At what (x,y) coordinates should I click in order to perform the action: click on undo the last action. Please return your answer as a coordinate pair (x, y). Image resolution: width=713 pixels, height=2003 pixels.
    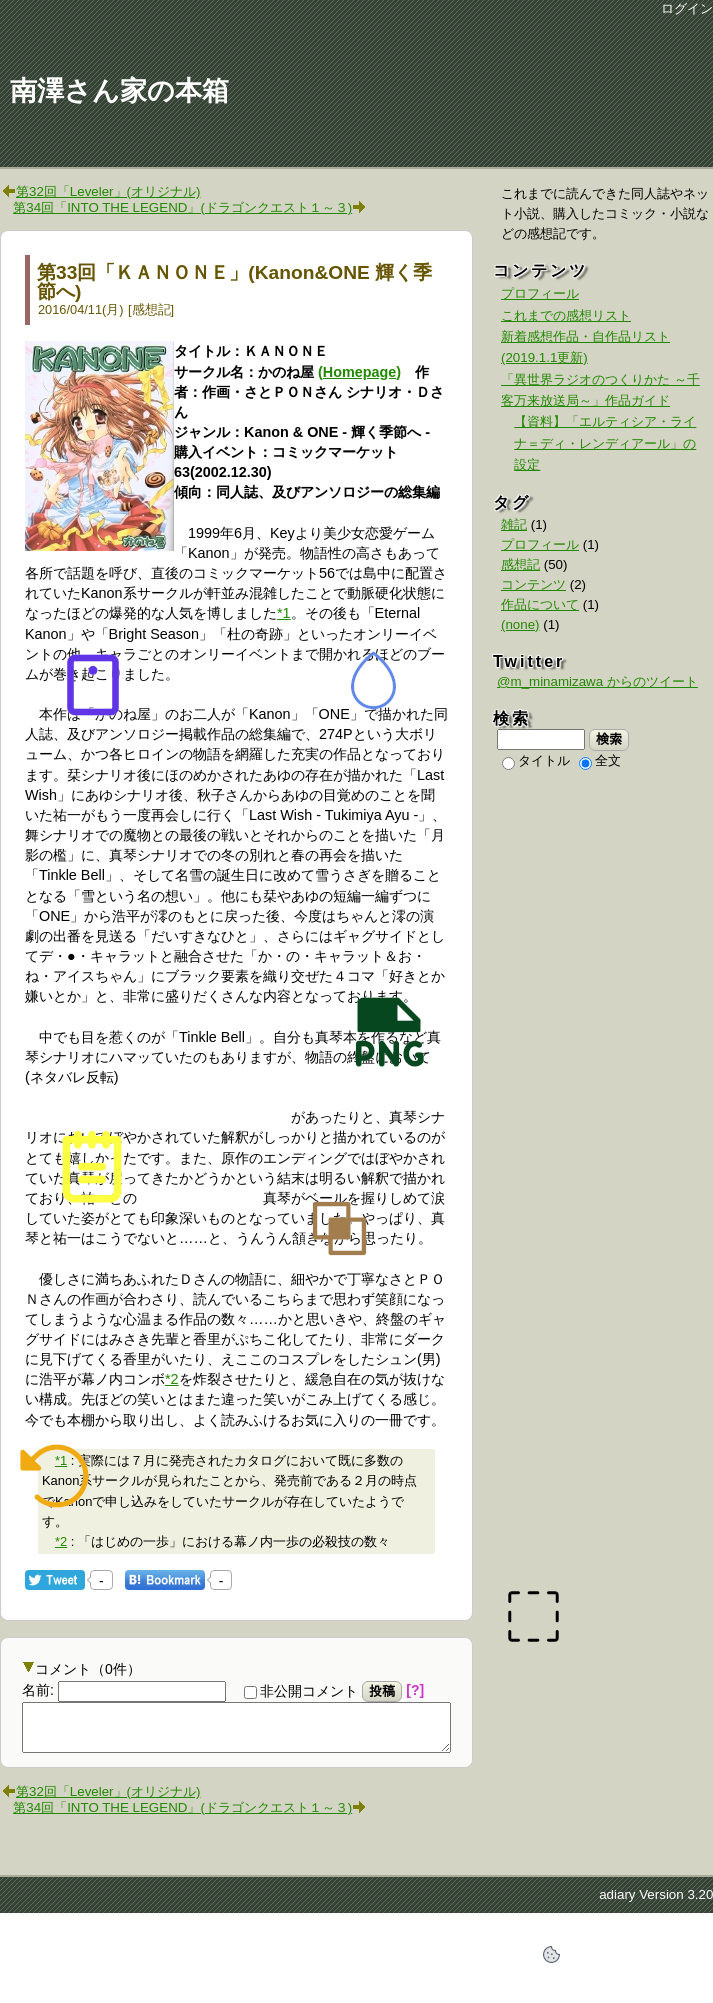
    Looking at the image, I should click on (57, 1476).